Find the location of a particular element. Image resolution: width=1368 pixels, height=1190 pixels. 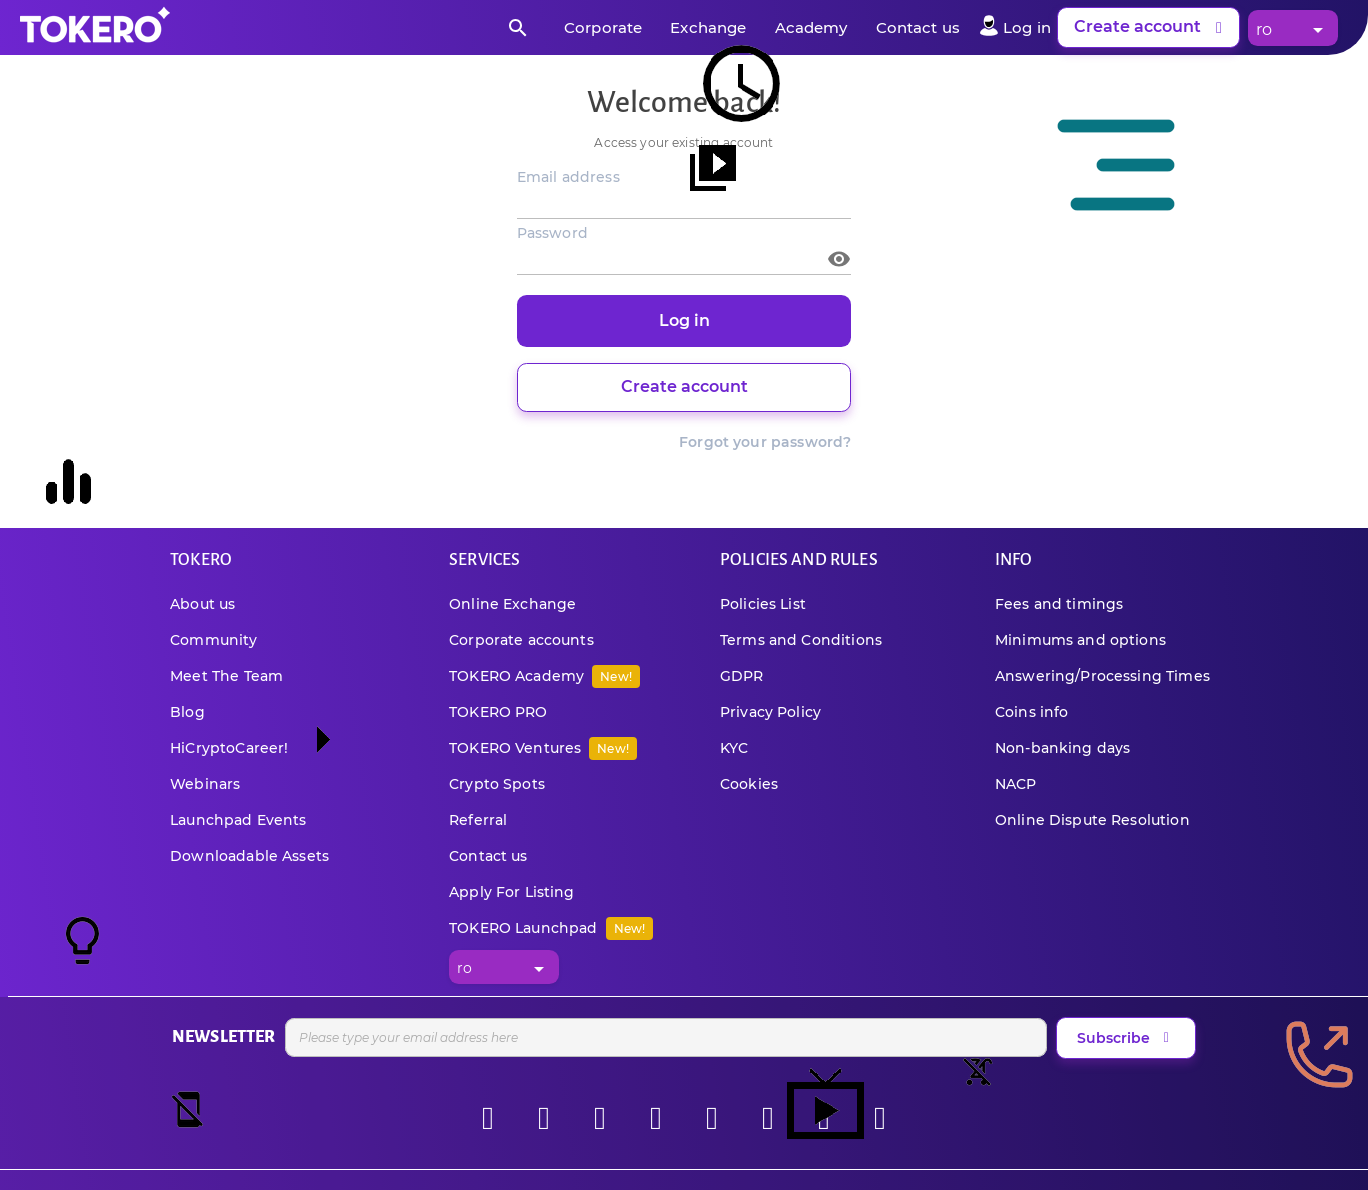

watch live television or streaming content is located at coordinates (825, 1103).